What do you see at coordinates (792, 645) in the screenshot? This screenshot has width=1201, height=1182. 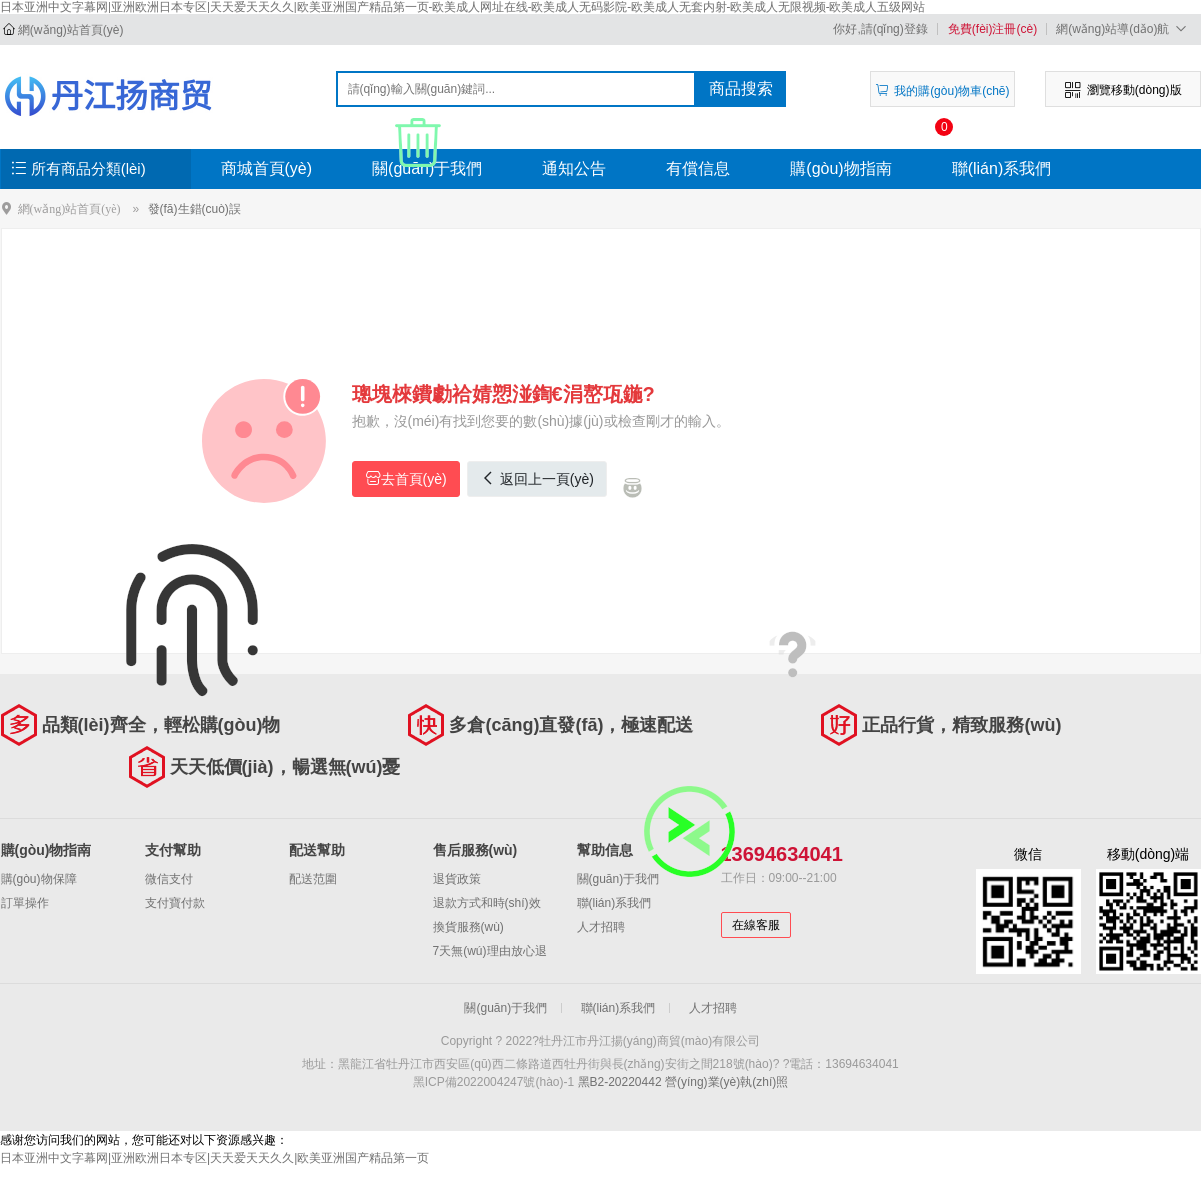 I see `indicates no internet connection despite wifi signal` at bounding box center [792, 645].